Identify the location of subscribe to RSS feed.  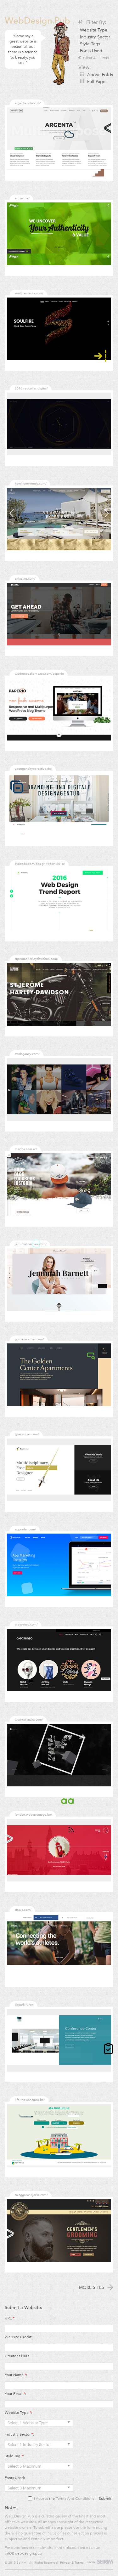
(71, 1830).